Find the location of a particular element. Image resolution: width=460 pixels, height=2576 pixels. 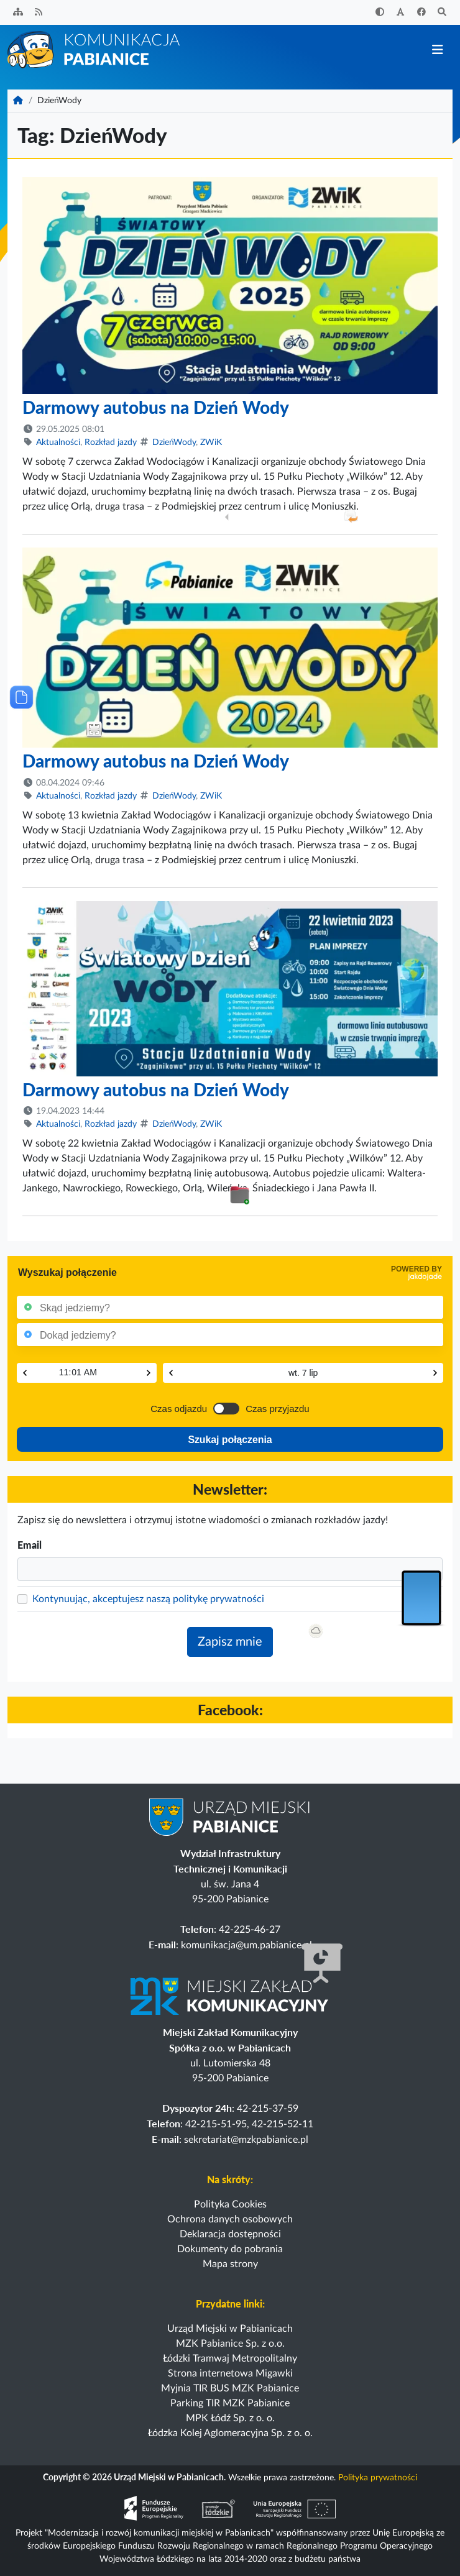

open or view a presentation file is located at coordinates (322, 1961).